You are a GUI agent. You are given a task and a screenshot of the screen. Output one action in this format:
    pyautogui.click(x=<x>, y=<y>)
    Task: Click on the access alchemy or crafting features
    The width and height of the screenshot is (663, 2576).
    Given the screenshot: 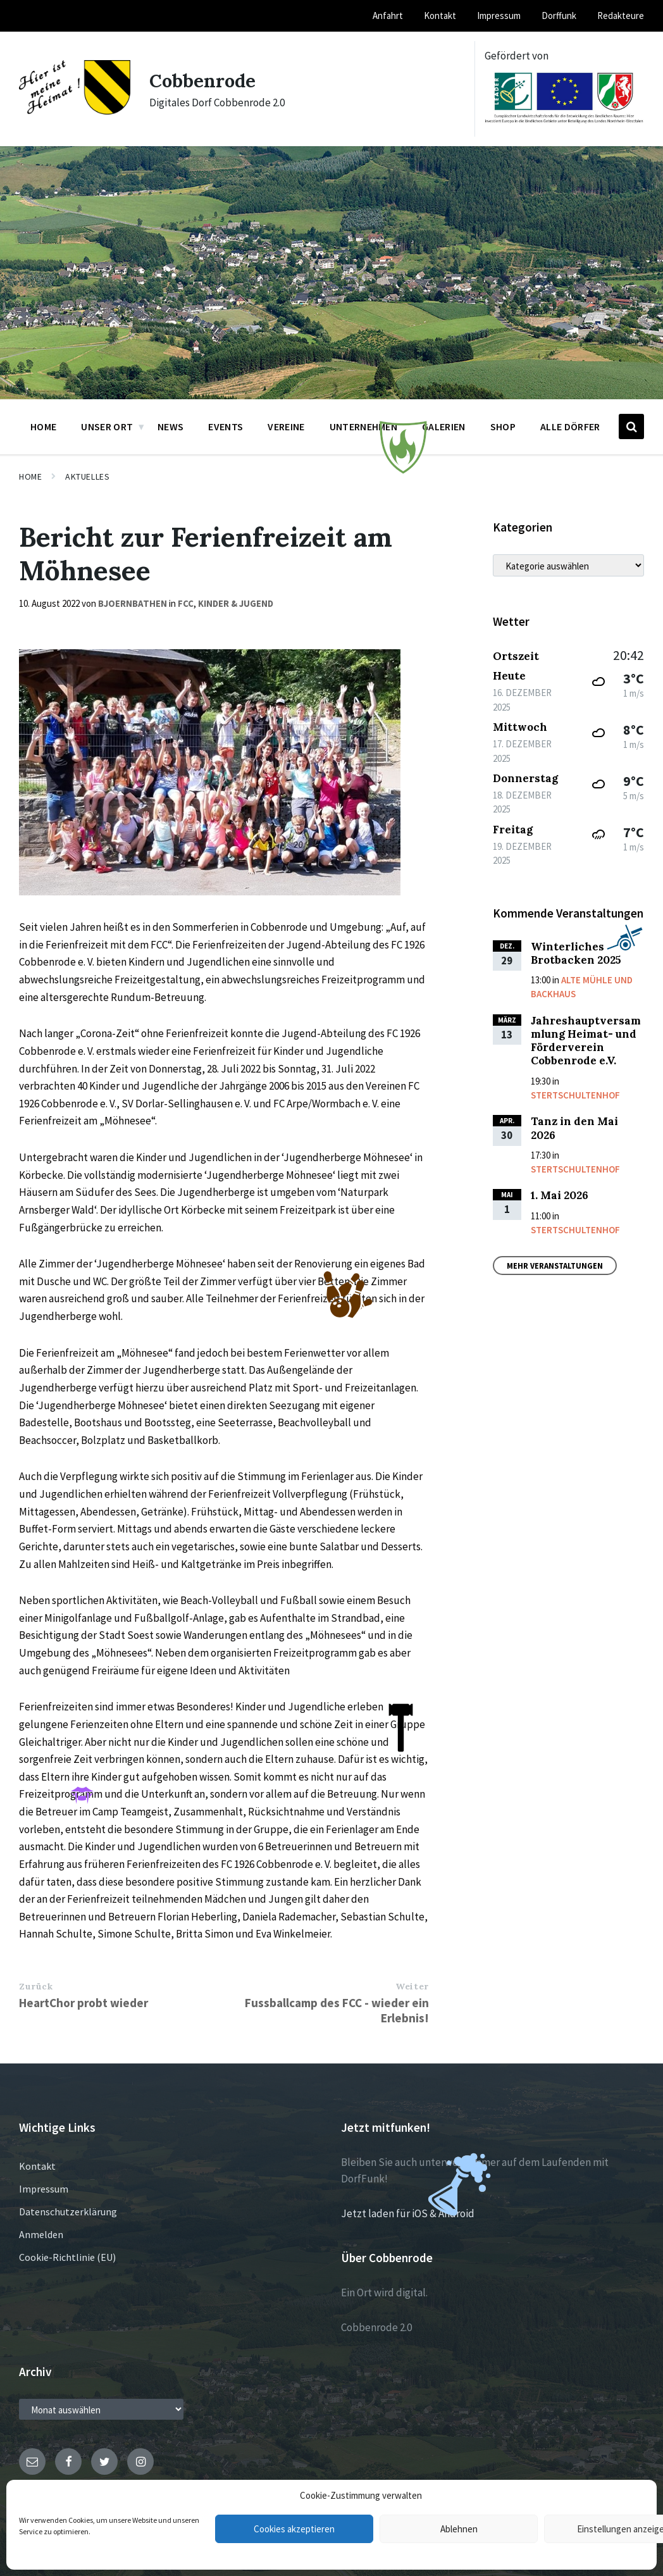 What is the action you would take?
    pyautogui.click(x=459, y=2184)
    